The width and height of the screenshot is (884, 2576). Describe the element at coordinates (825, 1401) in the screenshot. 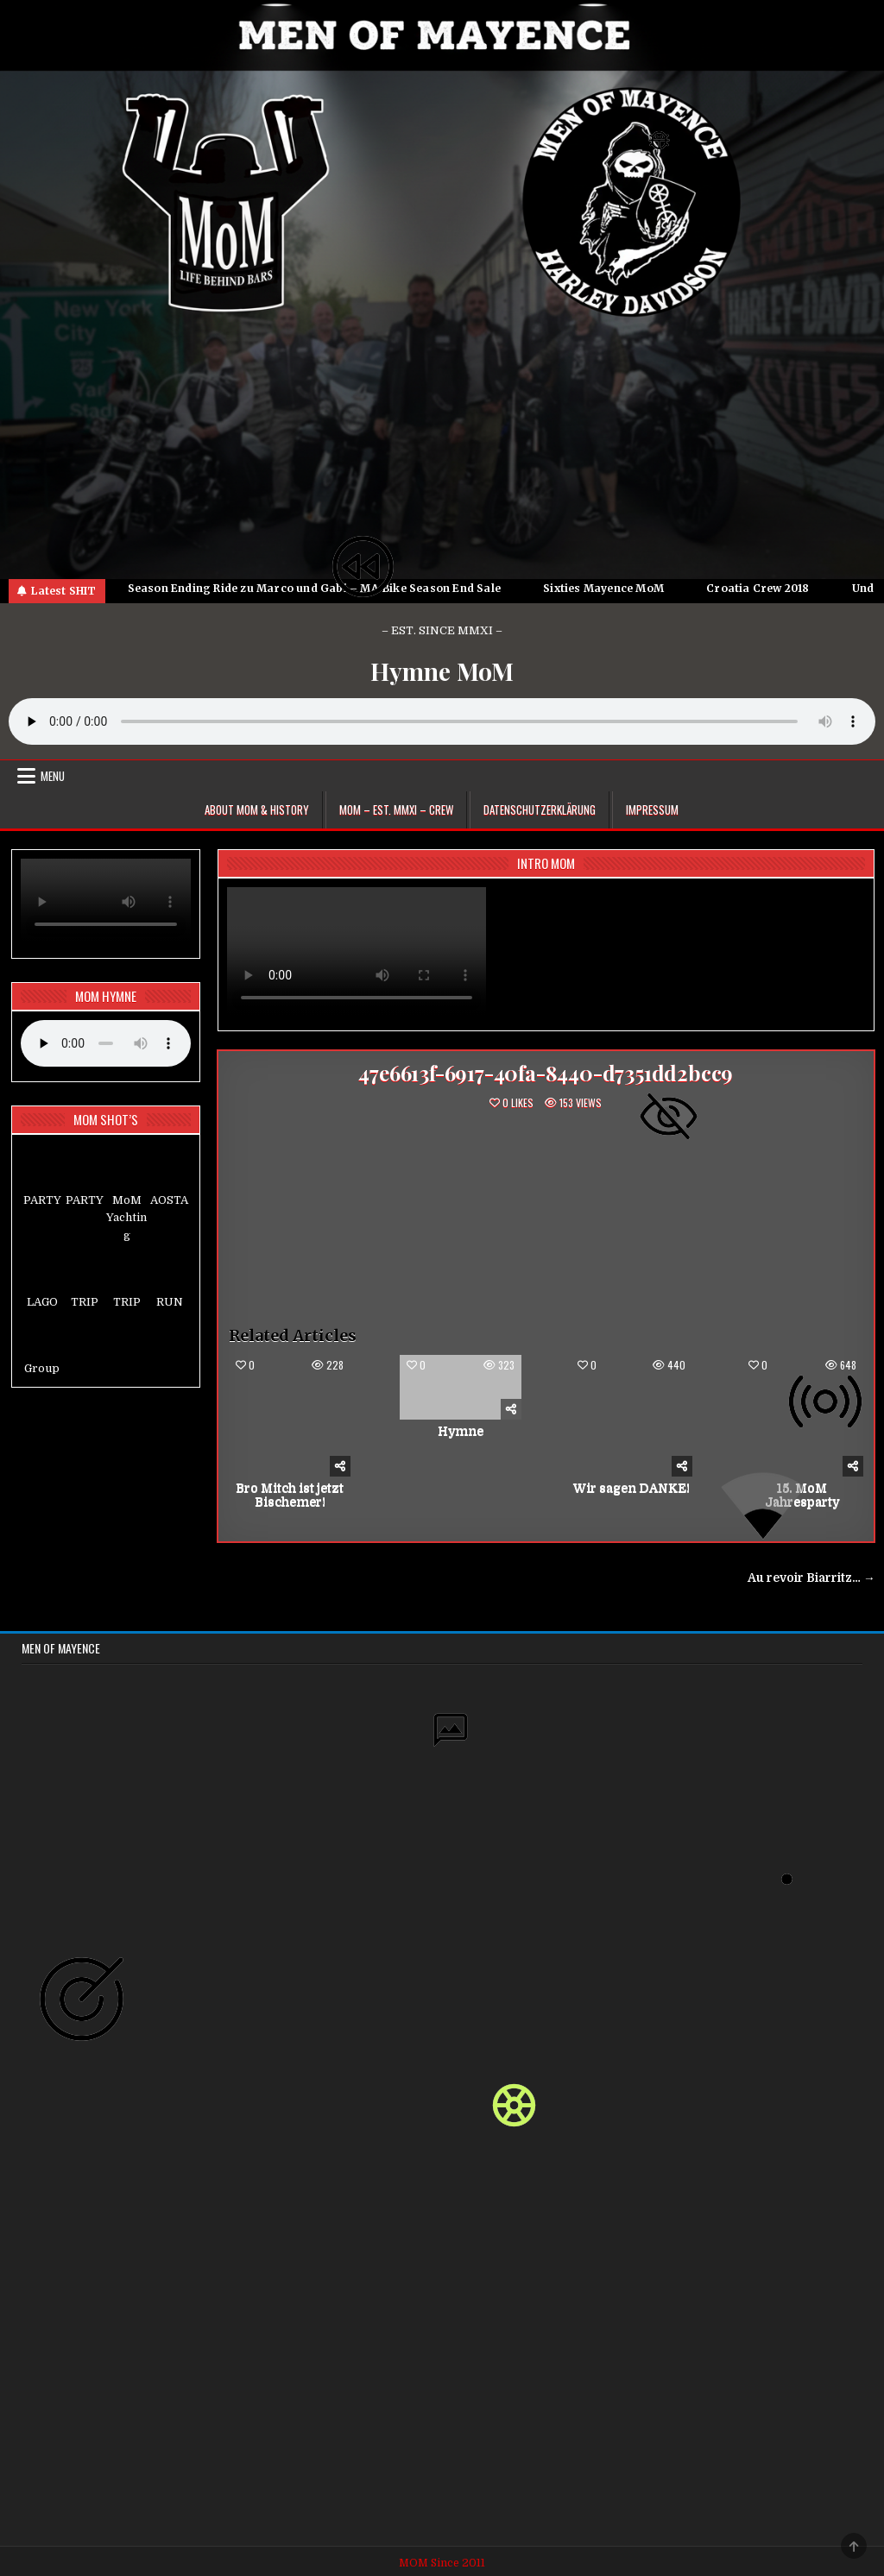

I see `start a live broadcast or stream` at that location.